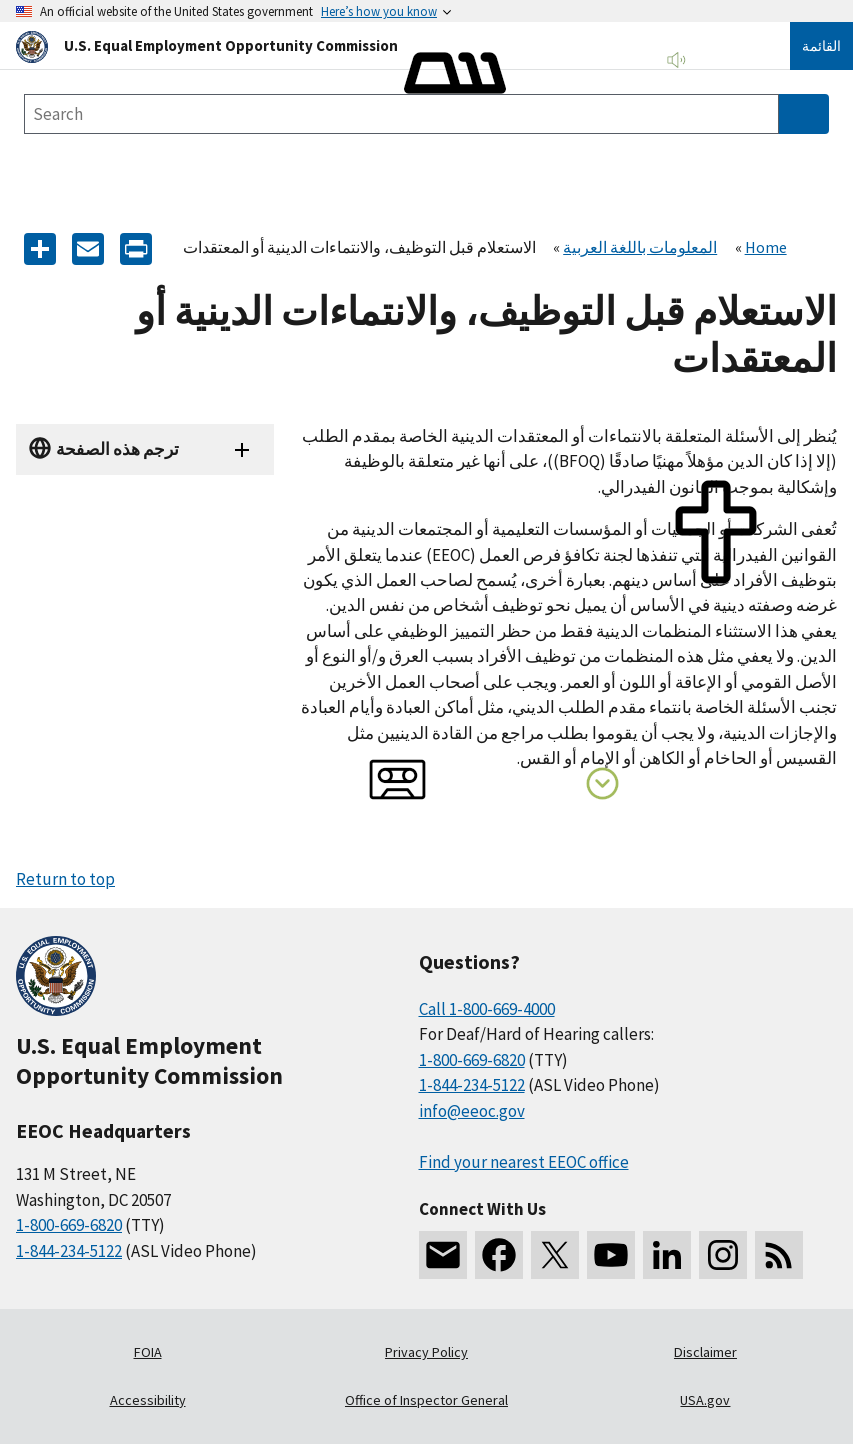  Describe the element at coordinates (455, 73) in the screenshot. I see `switch between open browser tabs` at that location.